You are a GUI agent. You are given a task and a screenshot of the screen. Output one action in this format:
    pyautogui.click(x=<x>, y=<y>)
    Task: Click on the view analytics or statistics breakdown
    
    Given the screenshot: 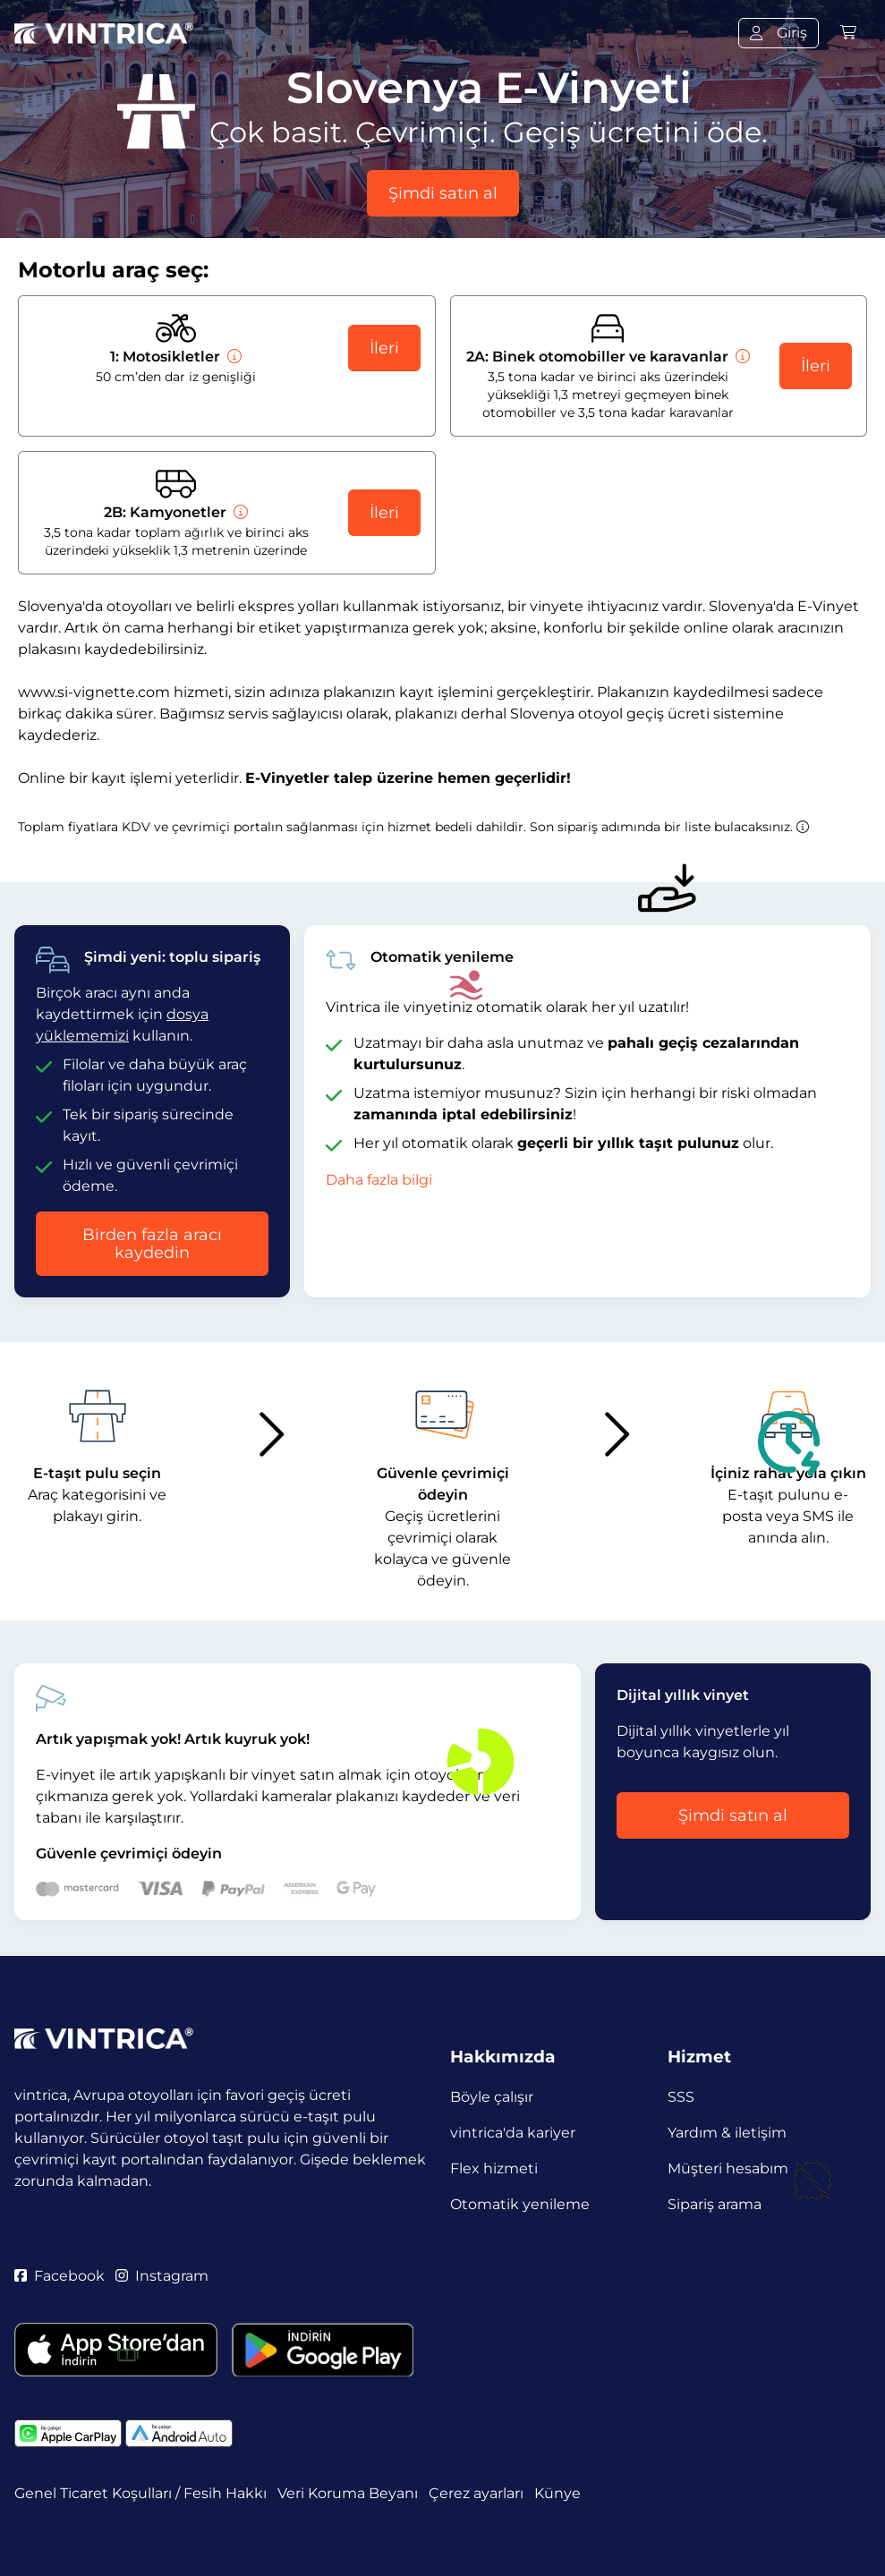 What is the action you would take?
    pyautogui.click(x=481, y=1762)
    